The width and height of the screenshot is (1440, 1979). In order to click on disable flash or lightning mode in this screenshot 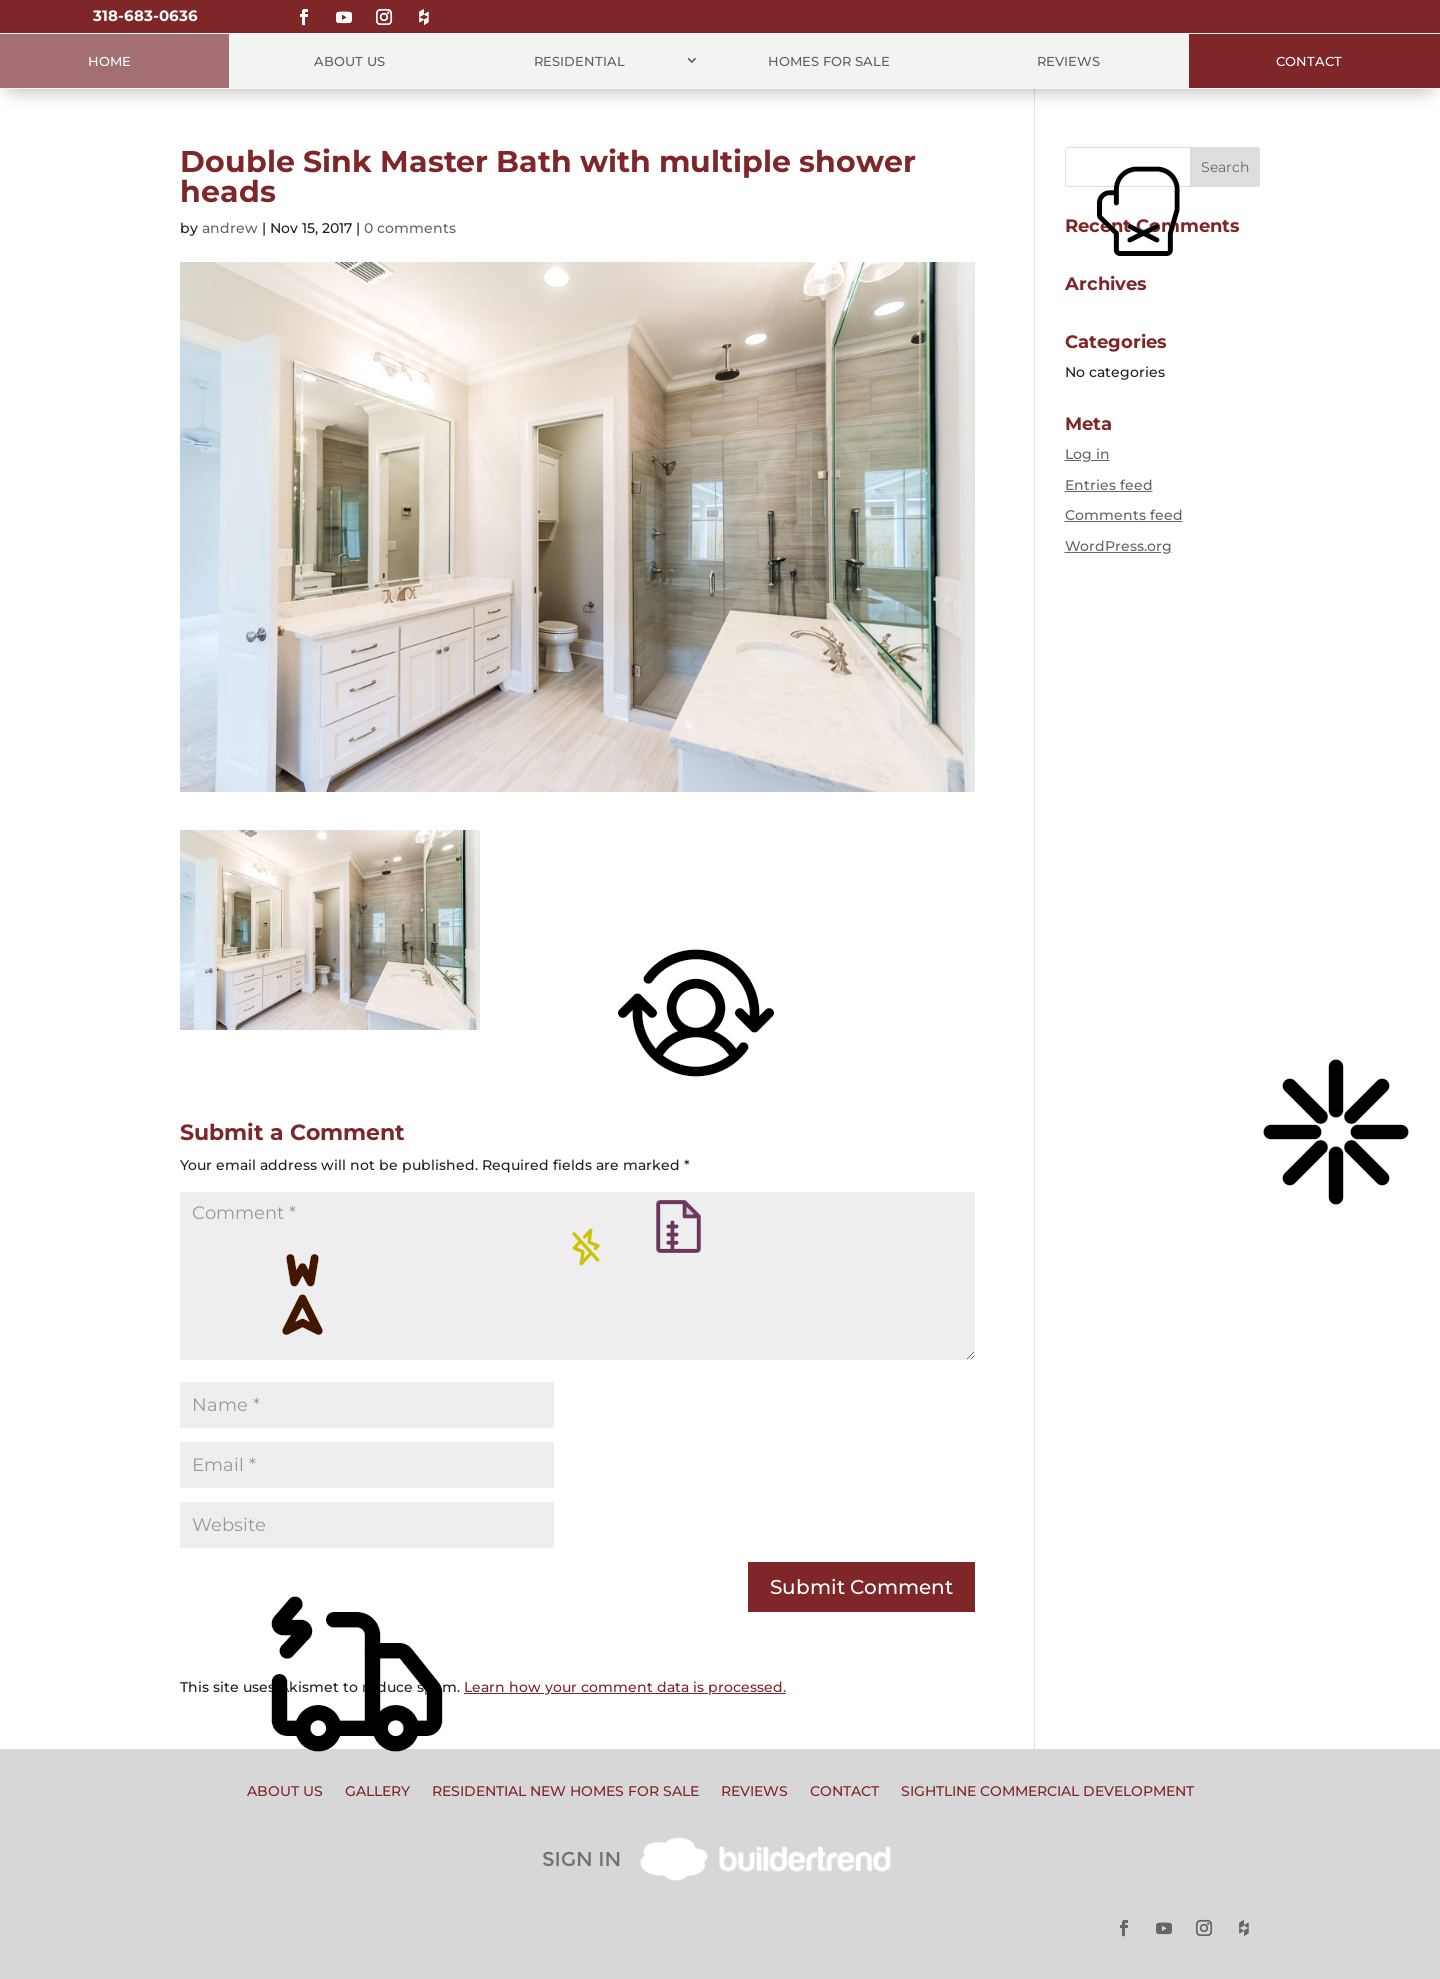, I will do `click(586, 1247)`.